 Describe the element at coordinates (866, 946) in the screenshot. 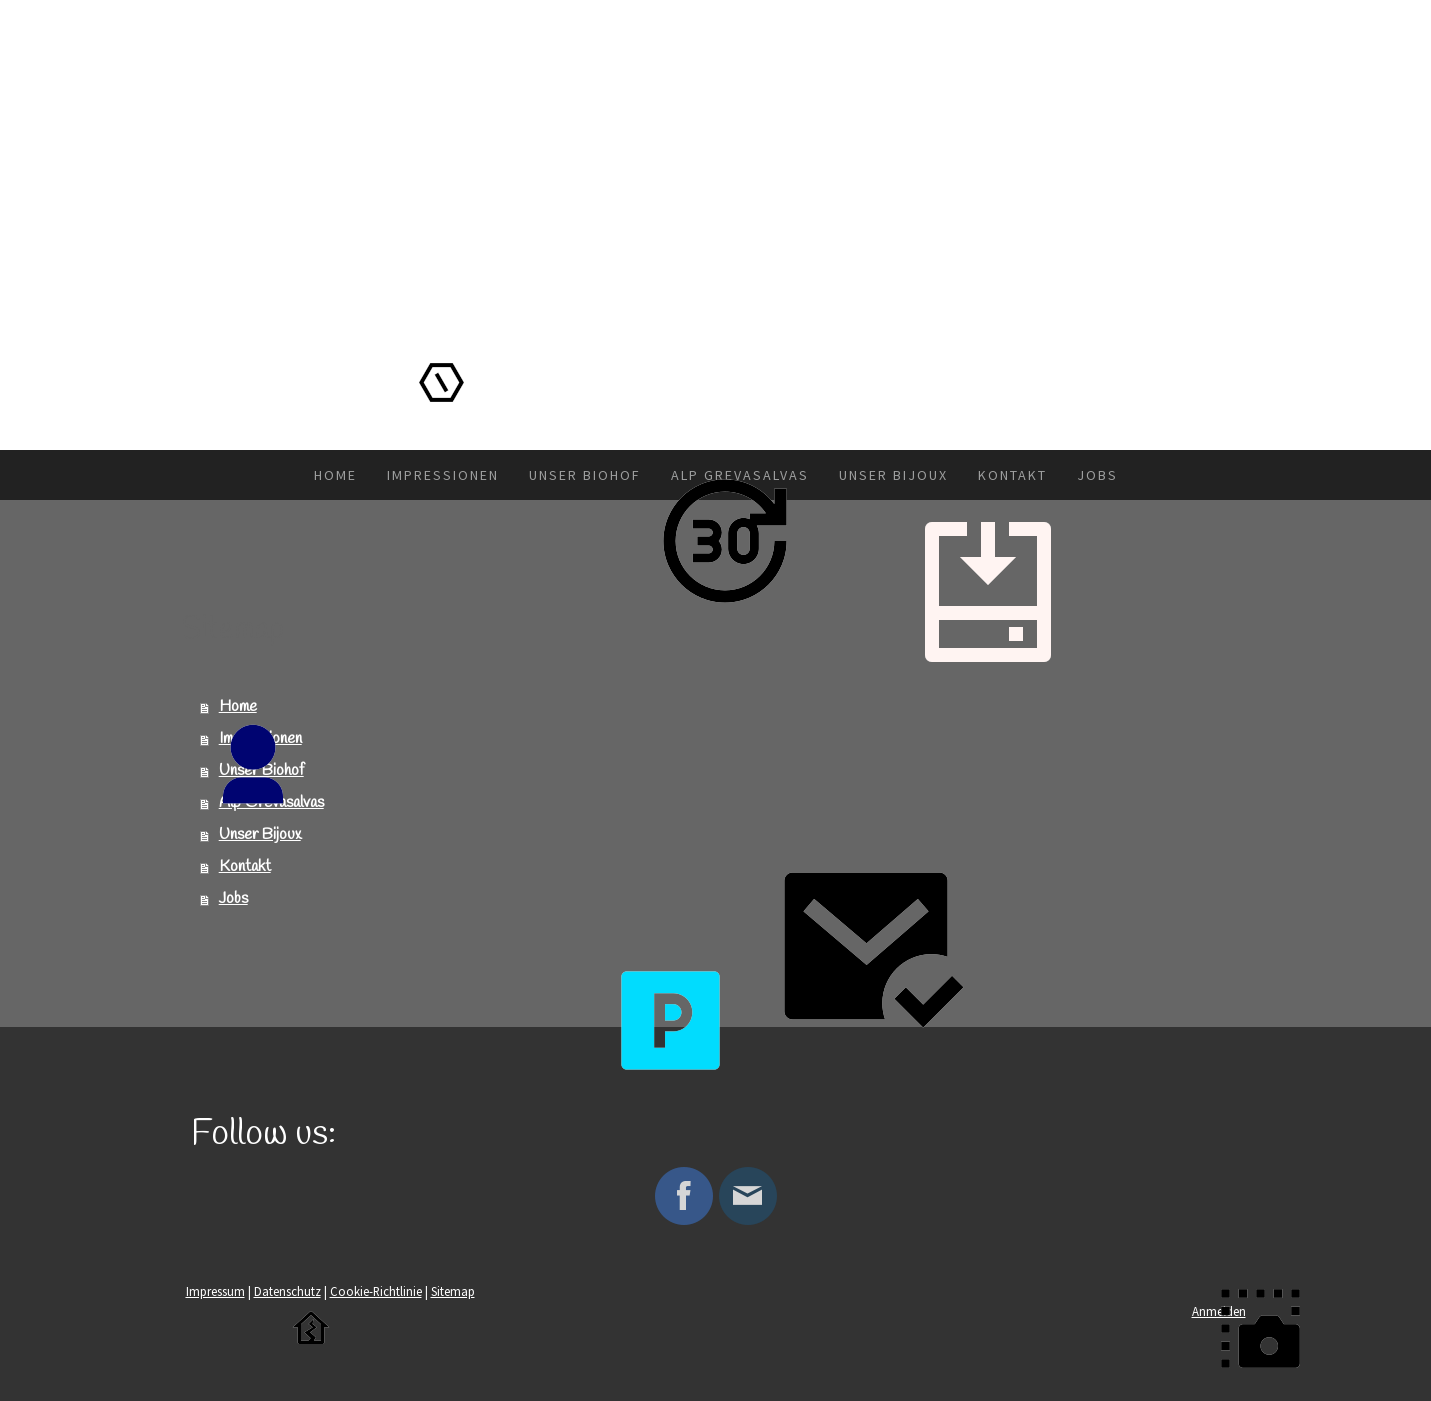

I see `email successfully sent or delivered` at that location.